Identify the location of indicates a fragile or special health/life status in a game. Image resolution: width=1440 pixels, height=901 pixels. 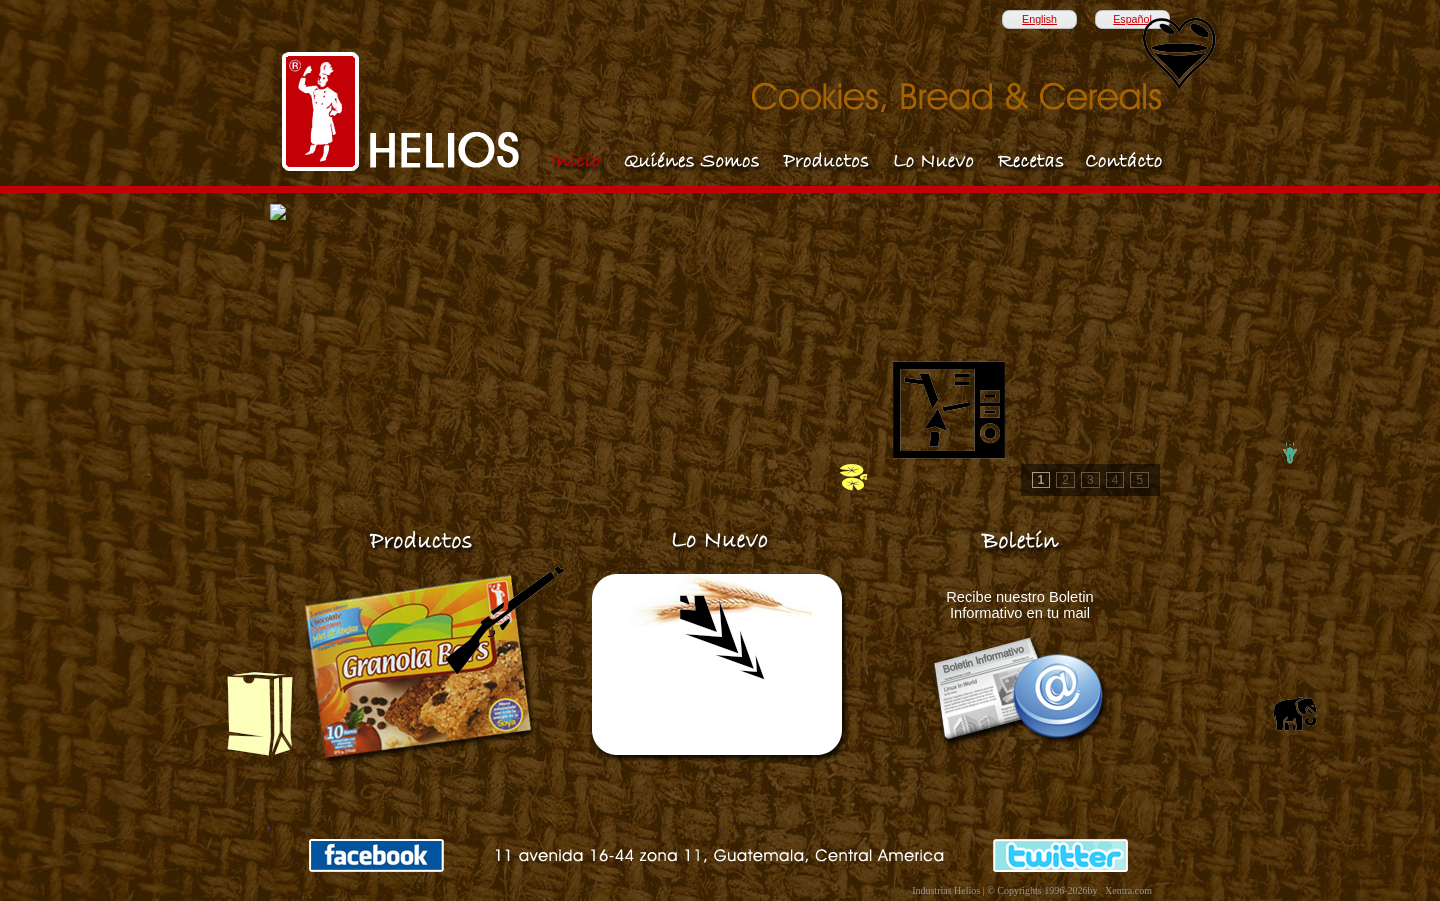
(1178, 53).